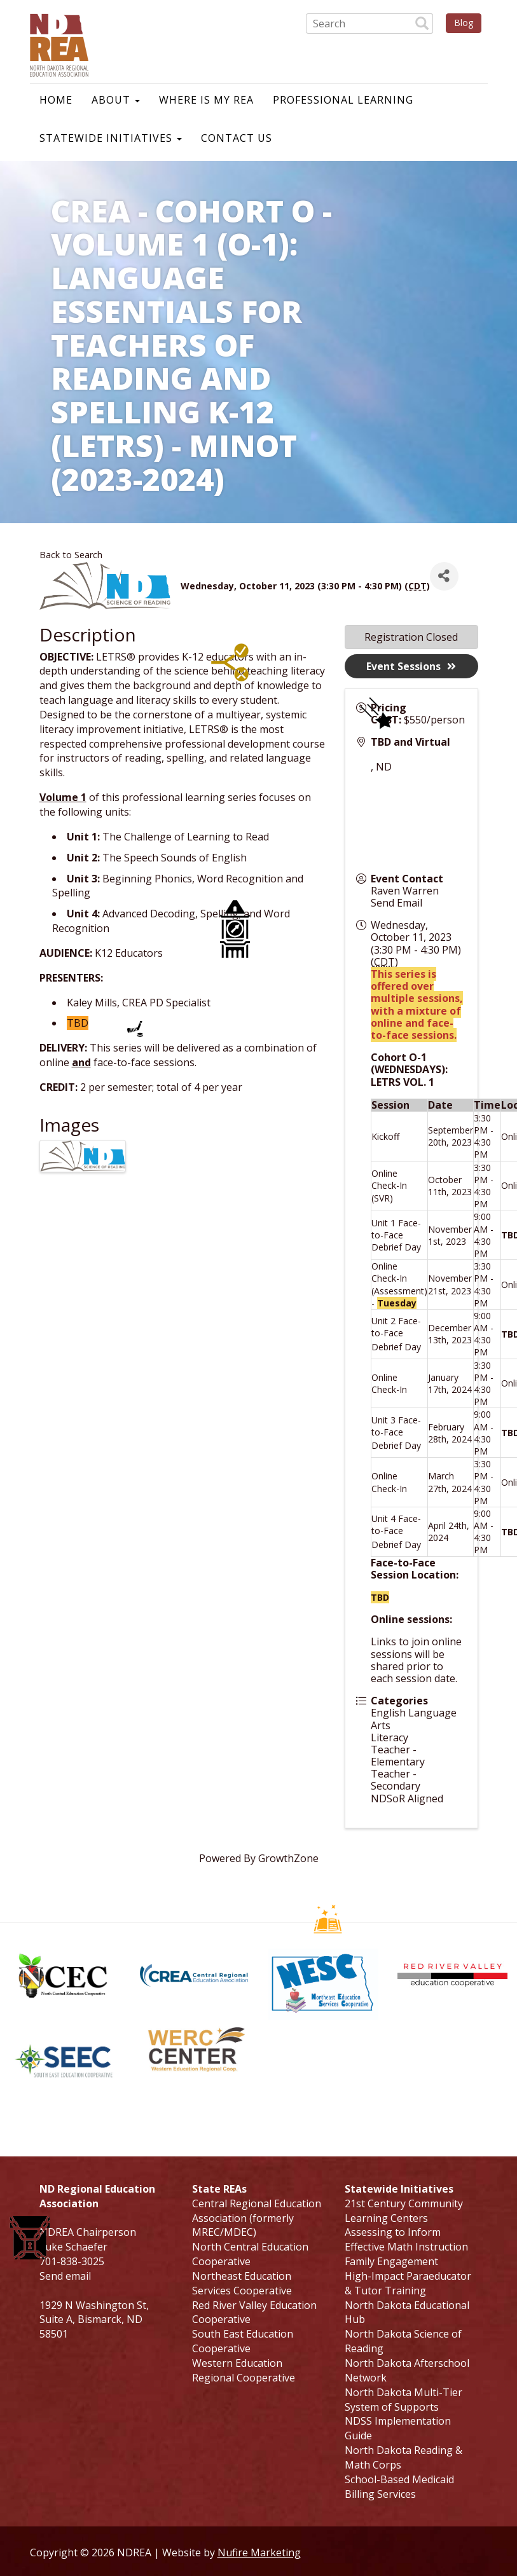 This screenshot has height=2576, width=517. I want to click on open your spell book or magic abilities, so click(327, 1919).